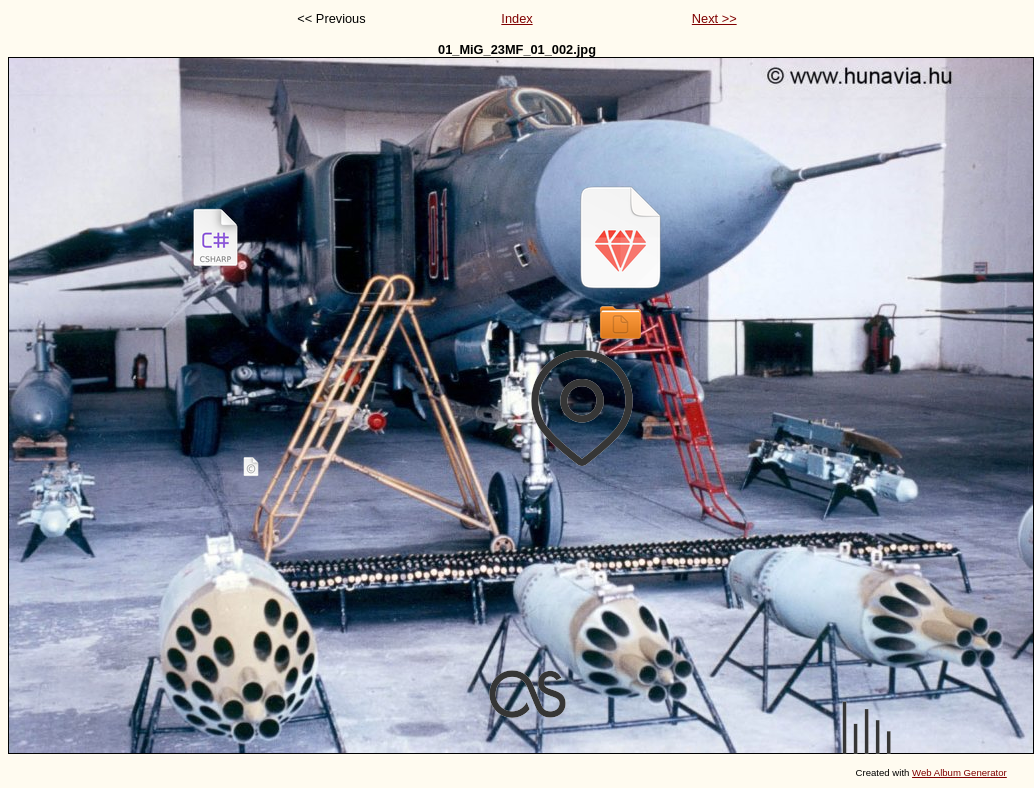  I want to click on ruby programming language source file, so click(620, 237).